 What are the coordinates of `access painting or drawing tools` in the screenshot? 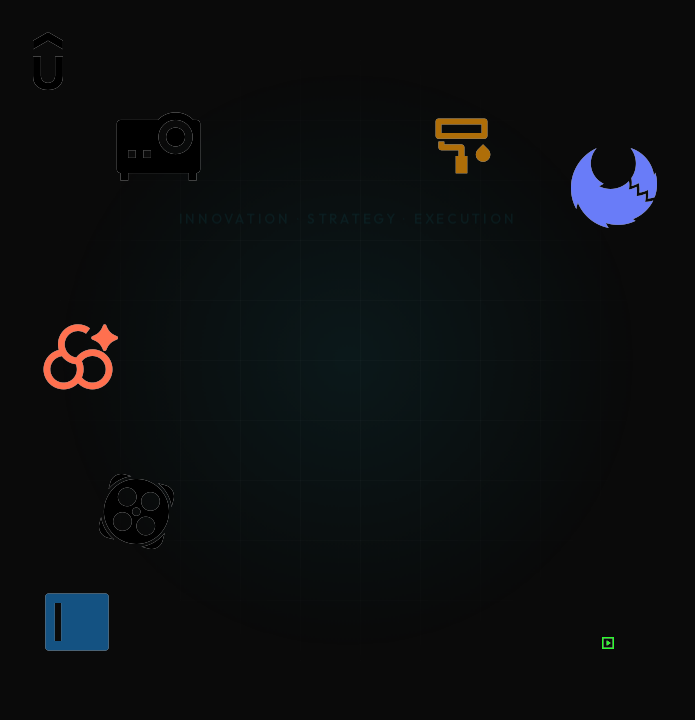 It's located at (461, 144).